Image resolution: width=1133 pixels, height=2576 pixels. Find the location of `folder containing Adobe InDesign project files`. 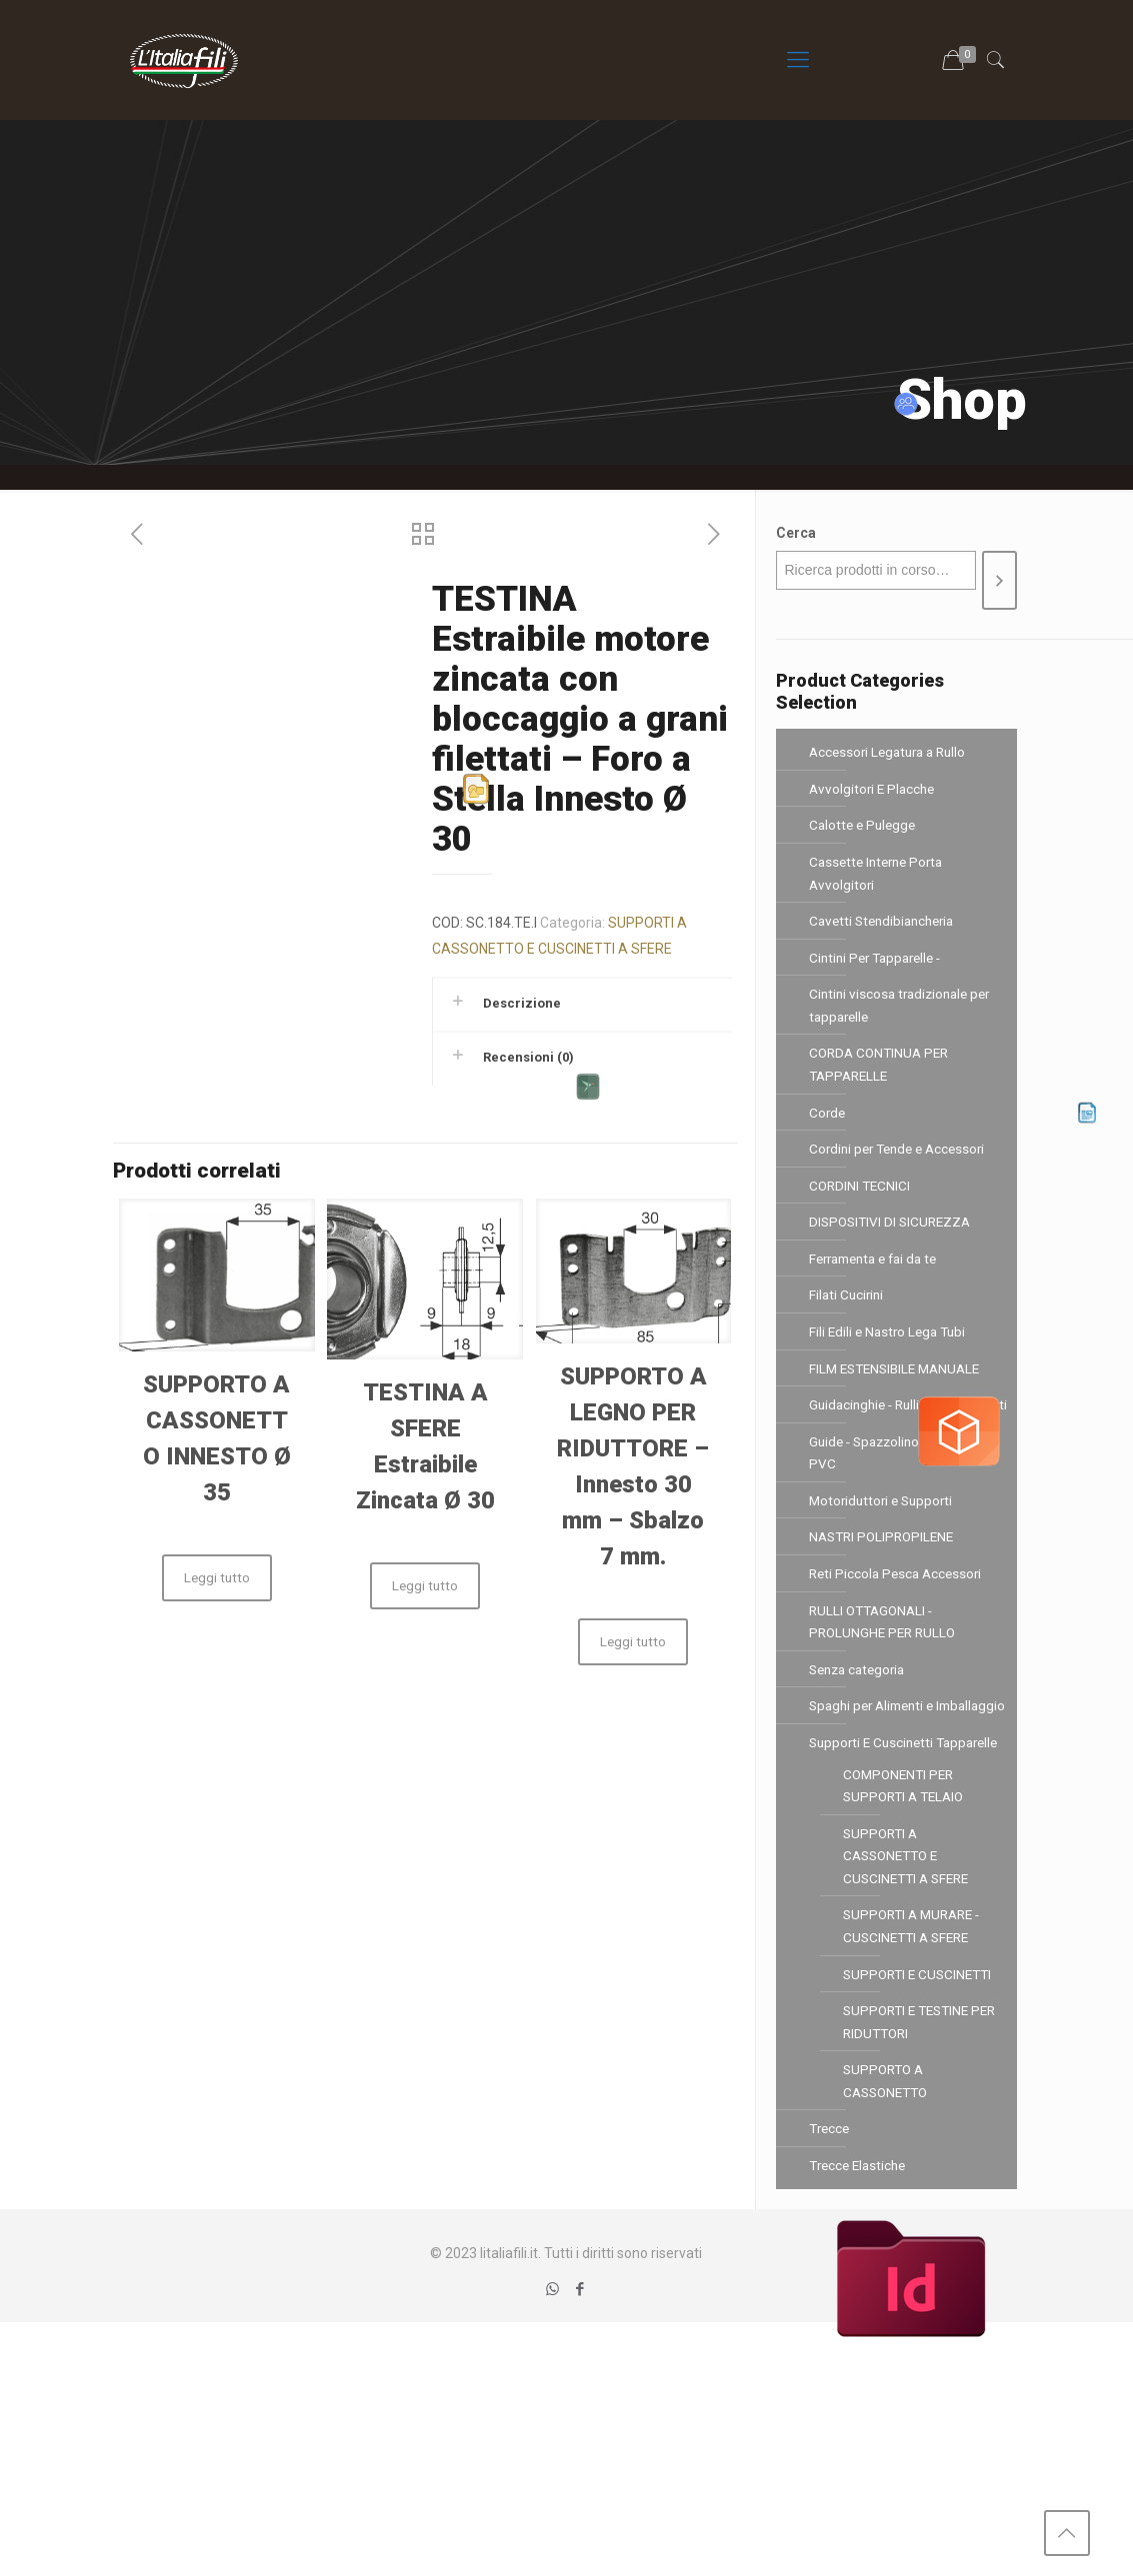

folder containing Adobe InDesign project files is located at coordinates (910, 2282).